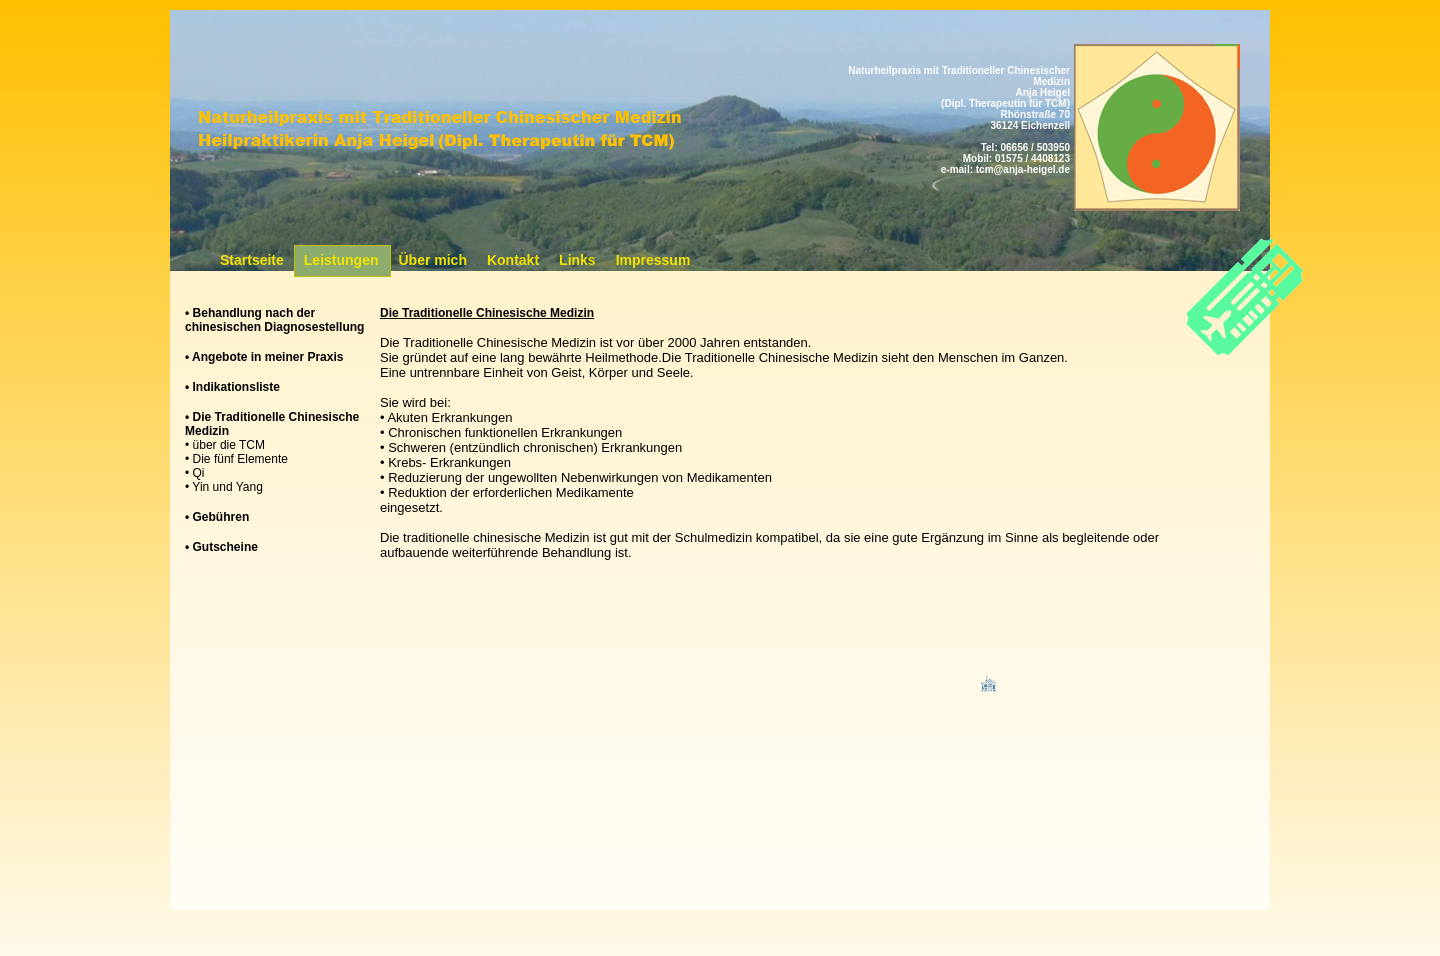 This screenshot has height=956, width=1440. Describe the element at coordinates (1245, 297) in the screenshot. I see `view your boarding pass` at that location.